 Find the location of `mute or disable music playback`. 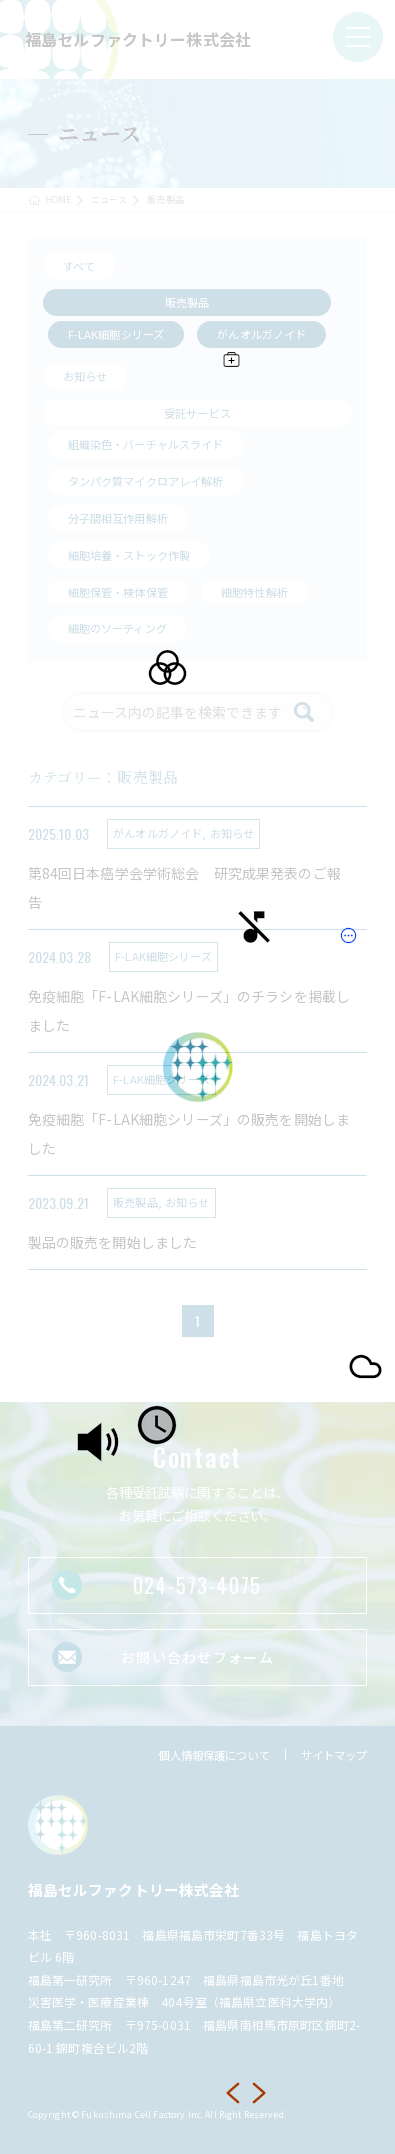

mute or disable music playback is located at coordinates (254, 927).